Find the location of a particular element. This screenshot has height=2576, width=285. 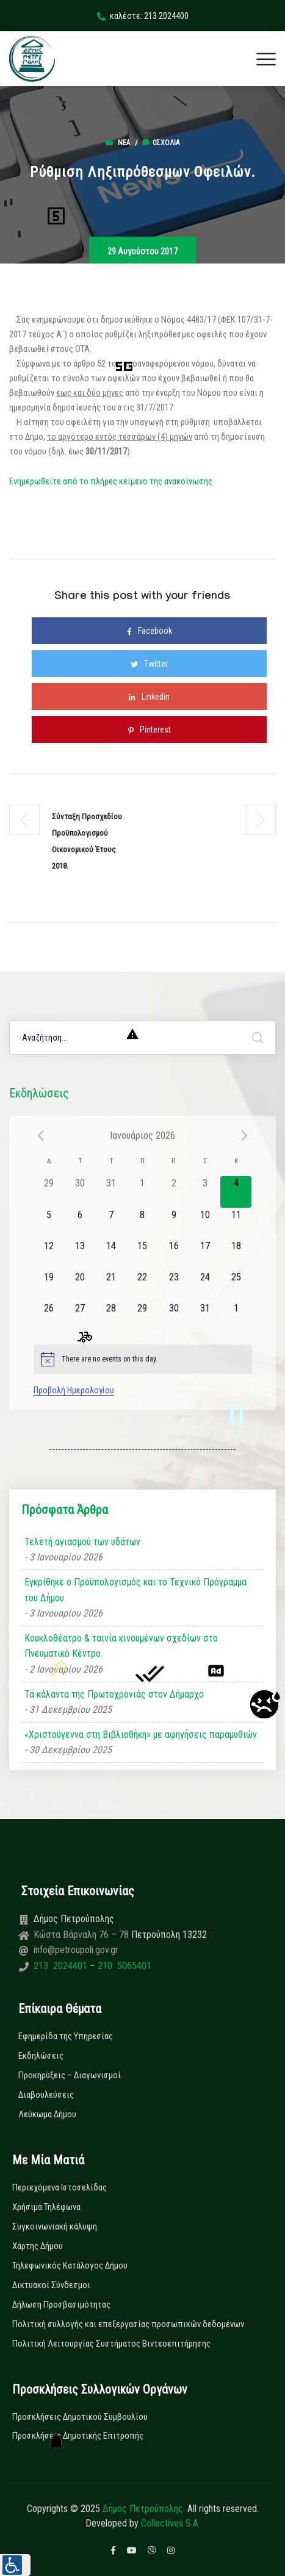

apply magic or auto-enhance effects is located at coordinates (59, 1668).